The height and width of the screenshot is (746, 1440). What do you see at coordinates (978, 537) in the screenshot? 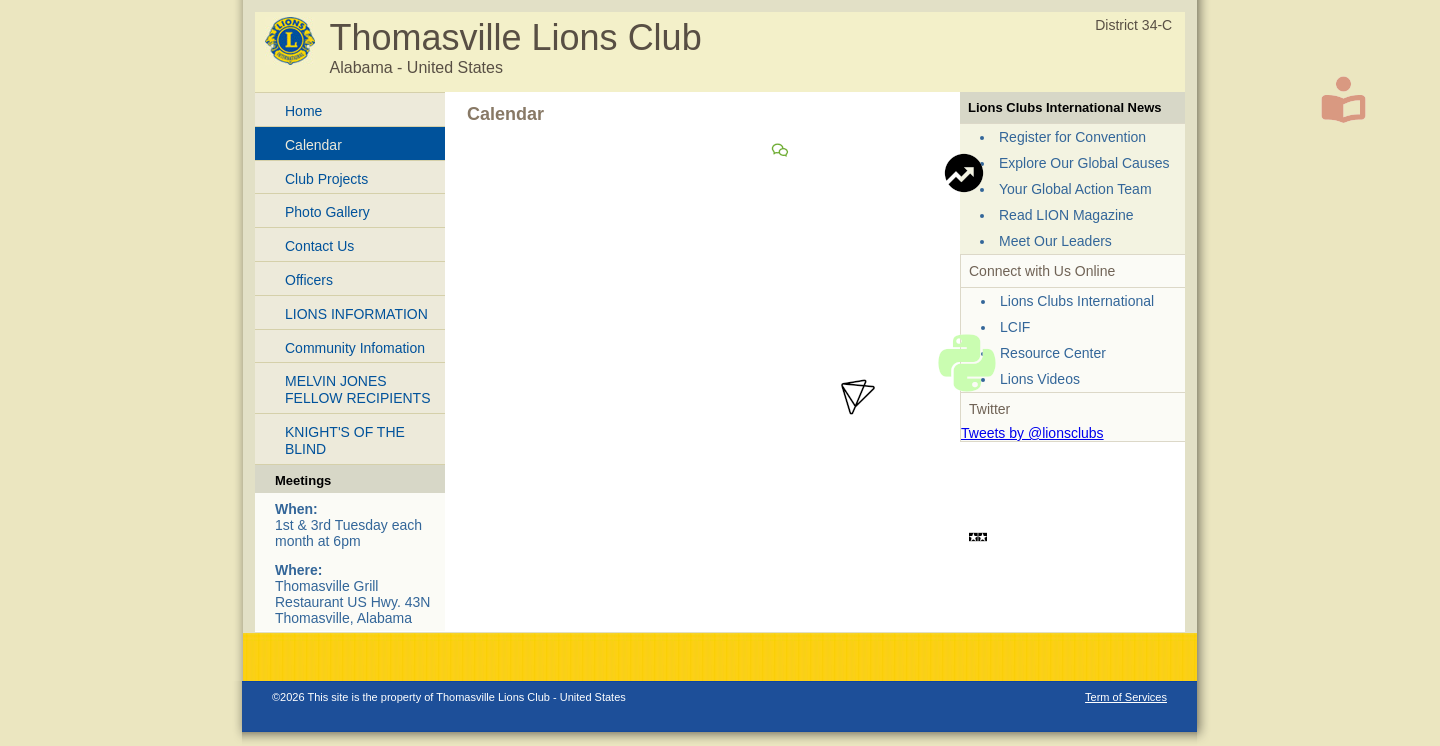
I see `tamiya brand logo` at bounding box center [978, 537].